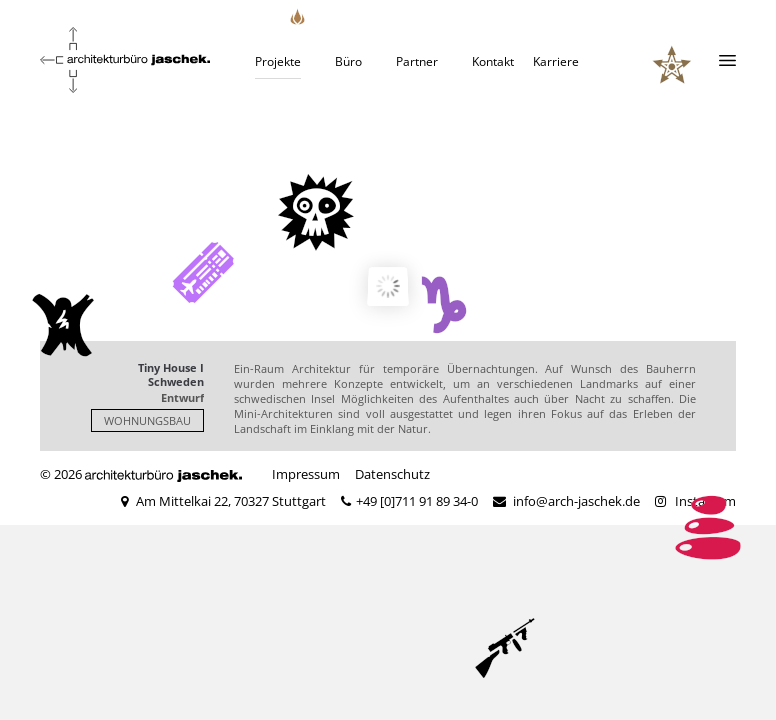 Image resolution: width=776 pixels, height=720 pixels. What do you see at coordinates (672, 65) in the screenshot?
I see `level up or rank promotion indicator` at bounding box center [672, 65].